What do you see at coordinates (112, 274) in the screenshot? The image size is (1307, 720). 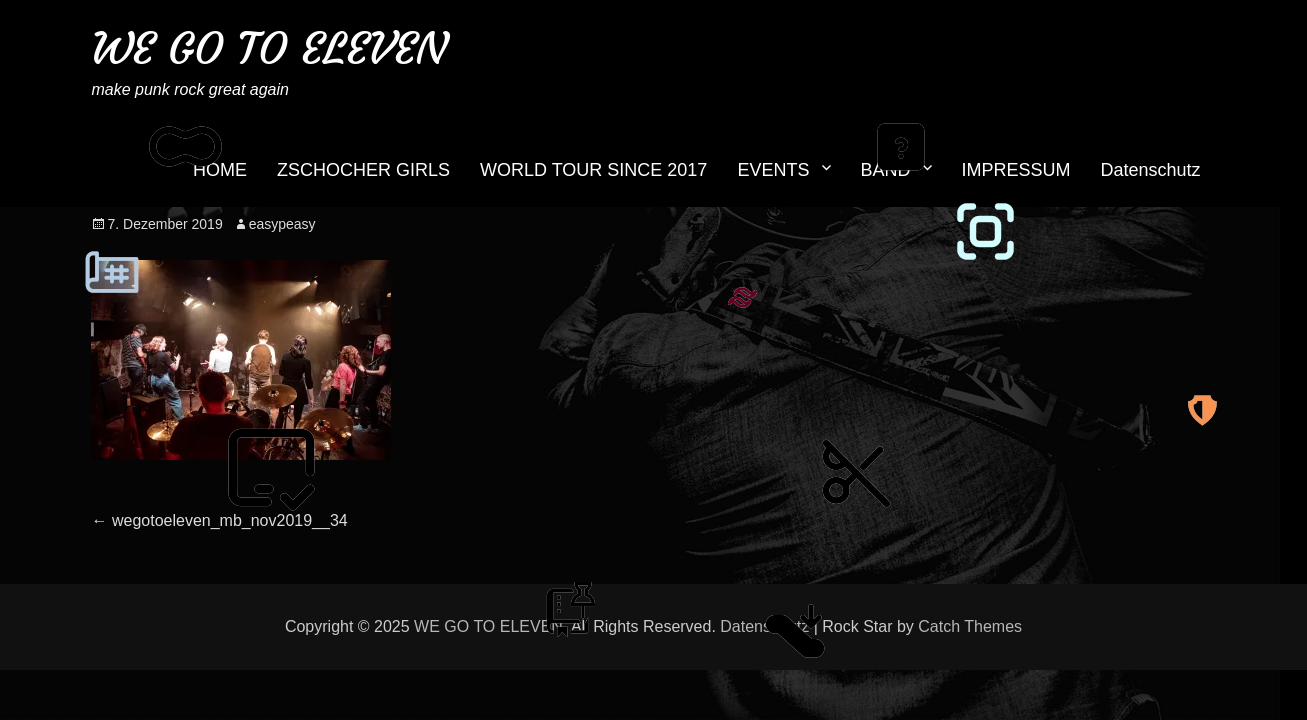 I see `view project blueprints or technical plans` at bounding box center [112, 274].